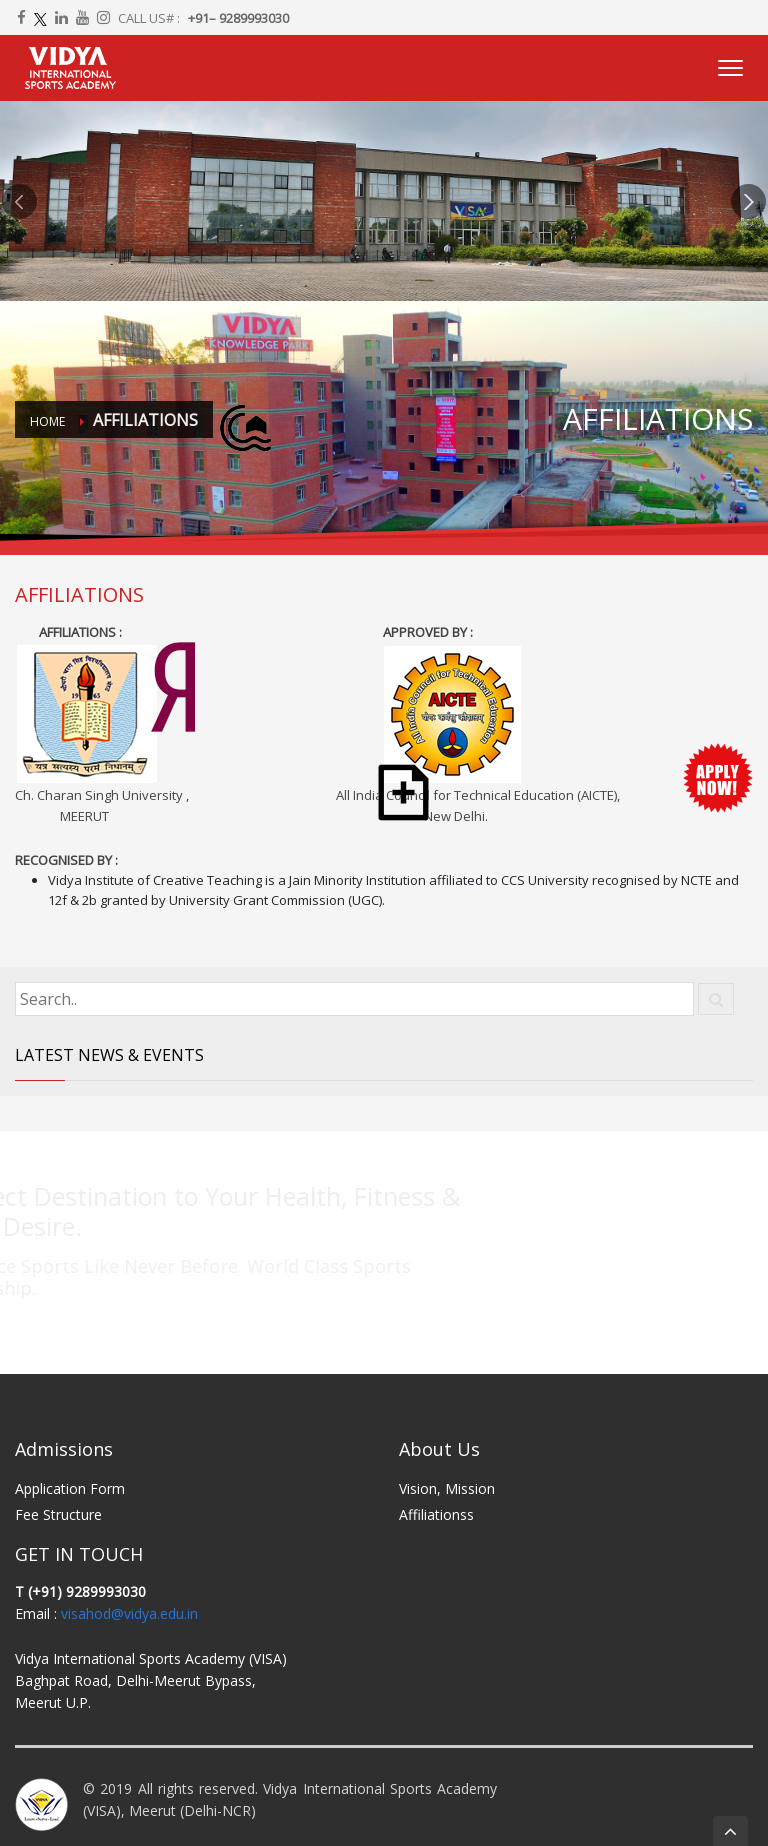  I want to click on open Yandex services, so click(173, 687).